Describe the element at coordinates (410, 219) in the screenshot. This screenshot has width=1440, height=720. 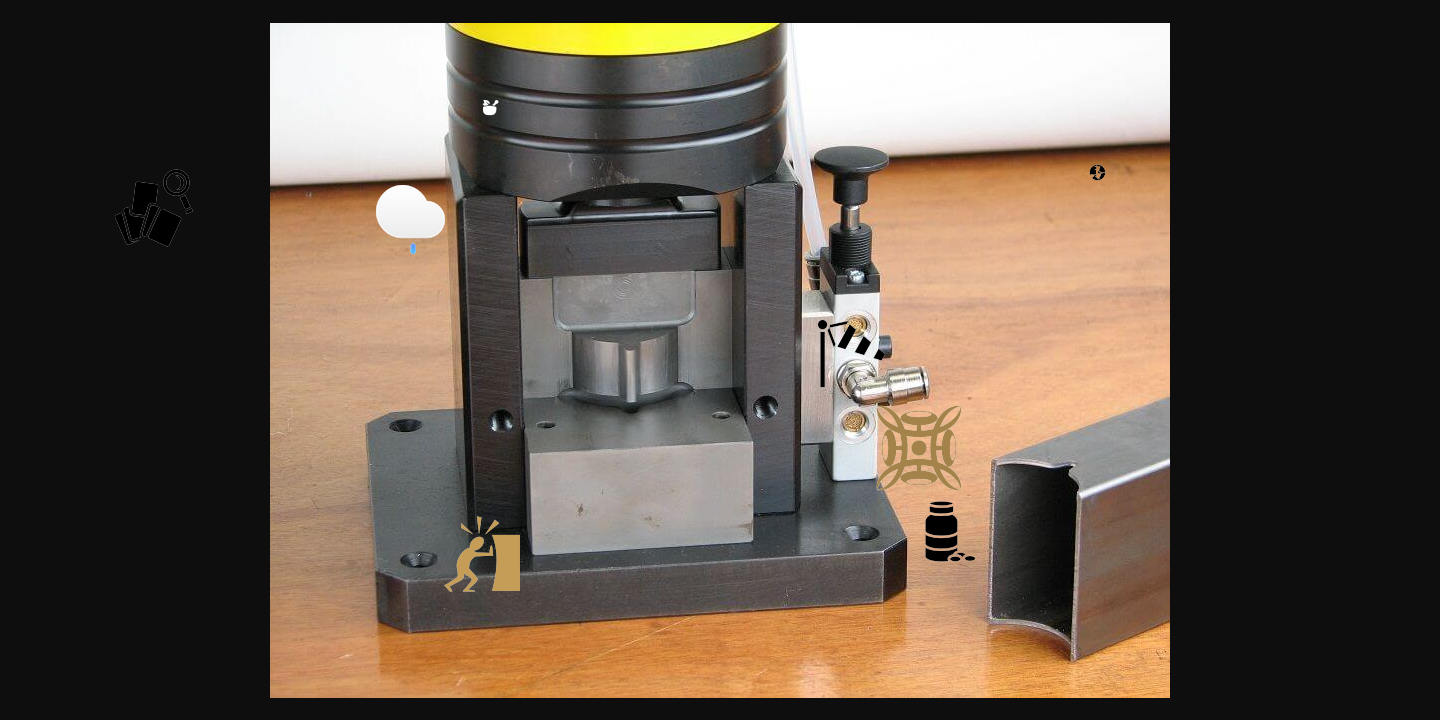
I see `indicates scattered showers in weather forecast` at that location.